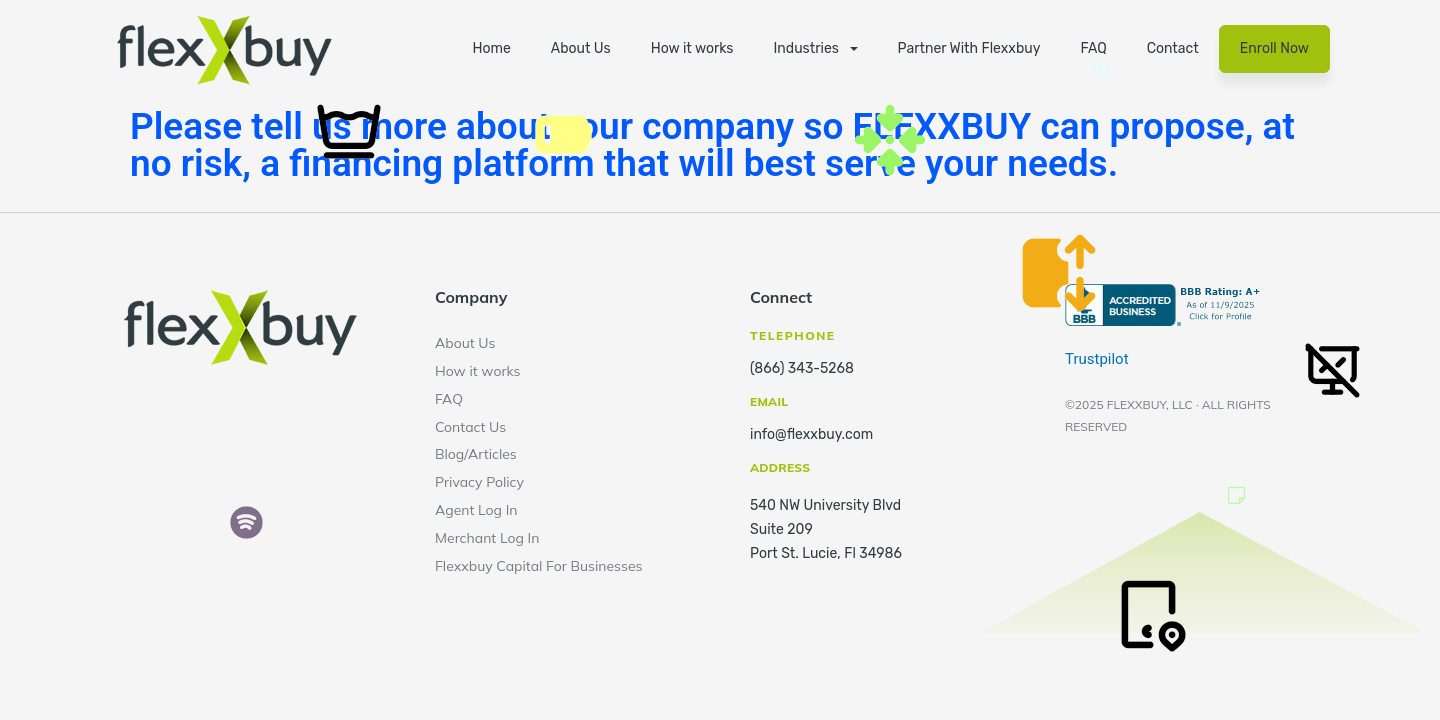 The height and width of the screenshot is (720, 1440). Describe the element at coordinates (1057, 273) in the screenshot. I see `auto-adjust content height to fit container` at that location.